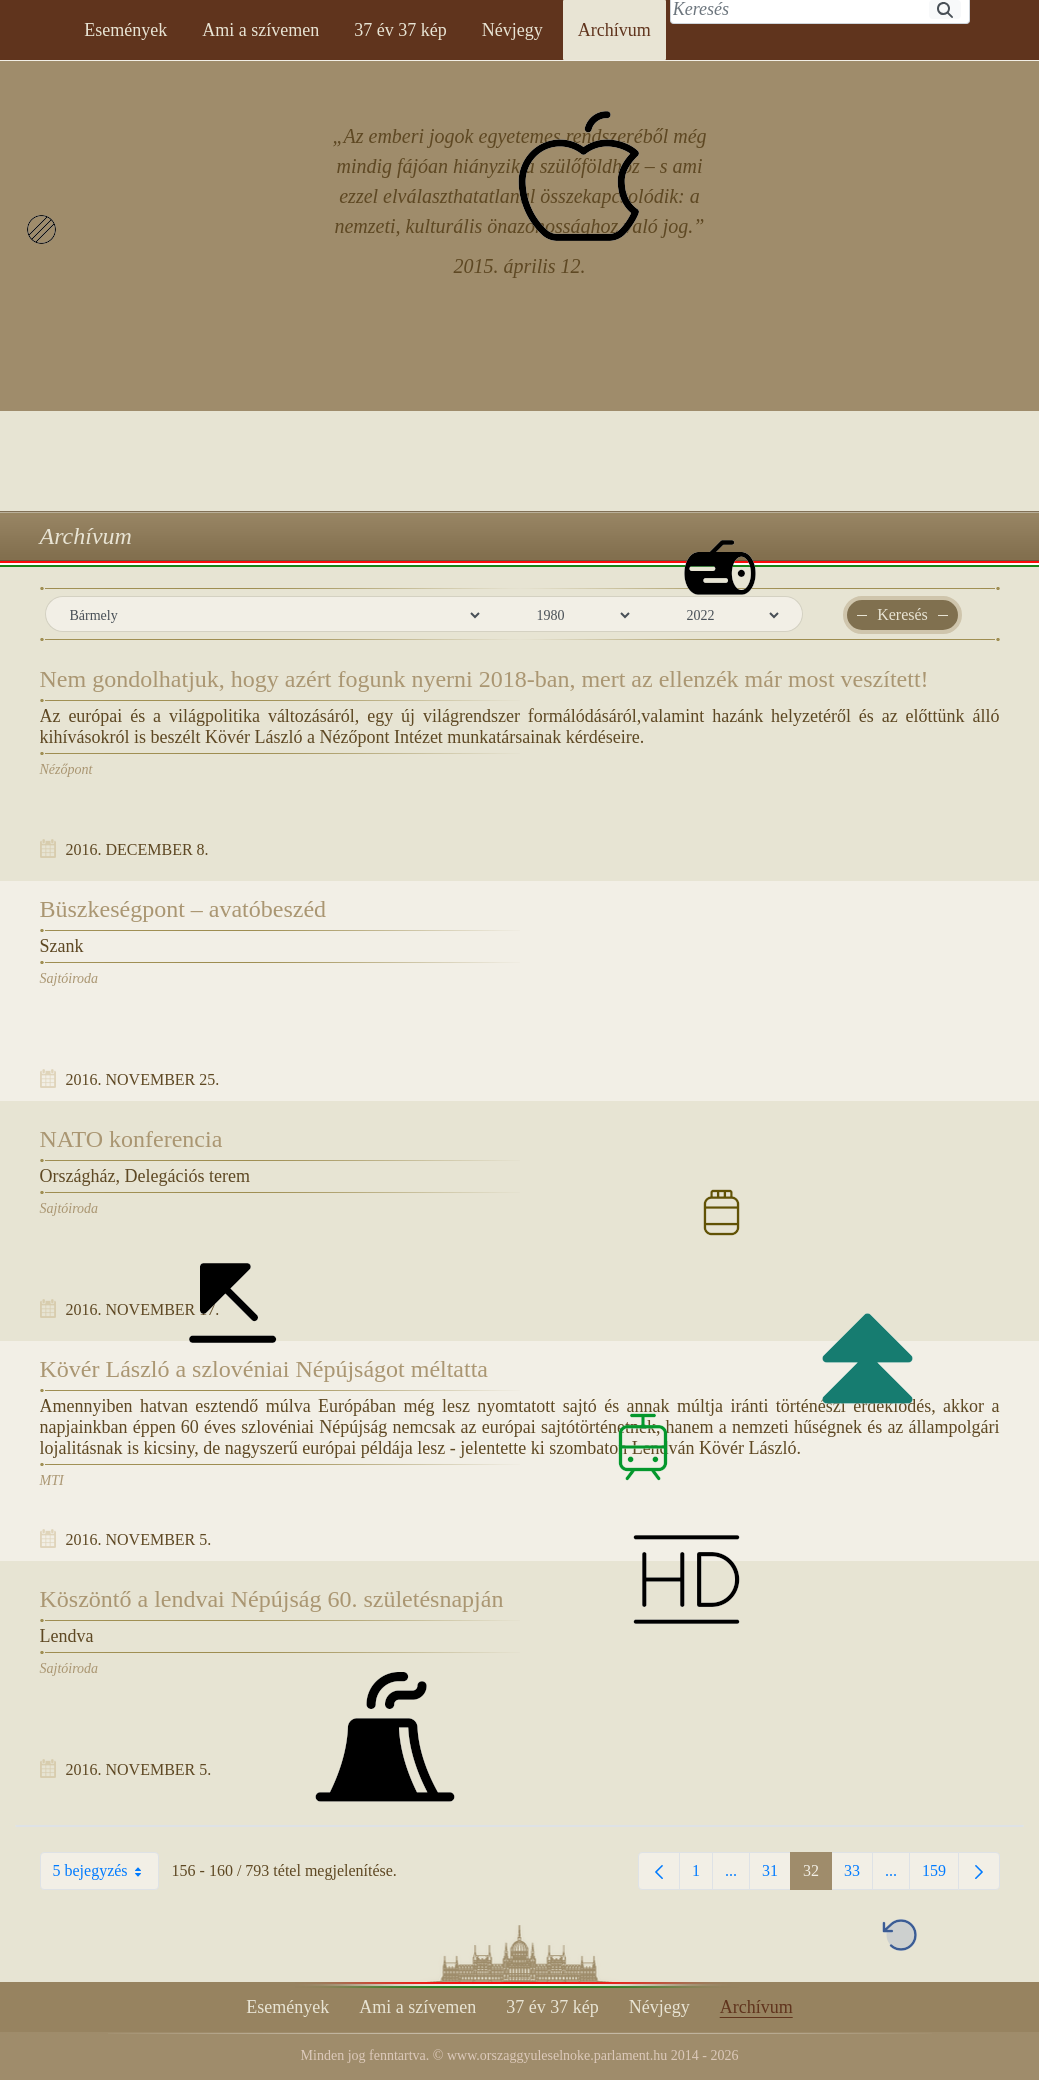 Image resolution: width=1039 pixels, height=2080 pixels. Describe the element at coordinates (720, 571) in the screenshot. I see `view system logs or activity history` at that location.